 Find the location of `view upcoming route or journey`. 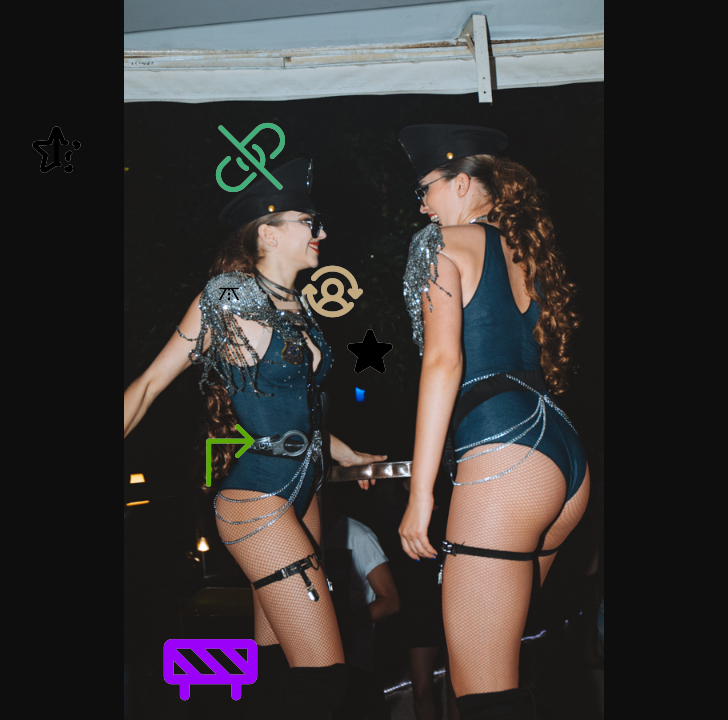

view upcoming route or journey is located at coordinates (229, 294).